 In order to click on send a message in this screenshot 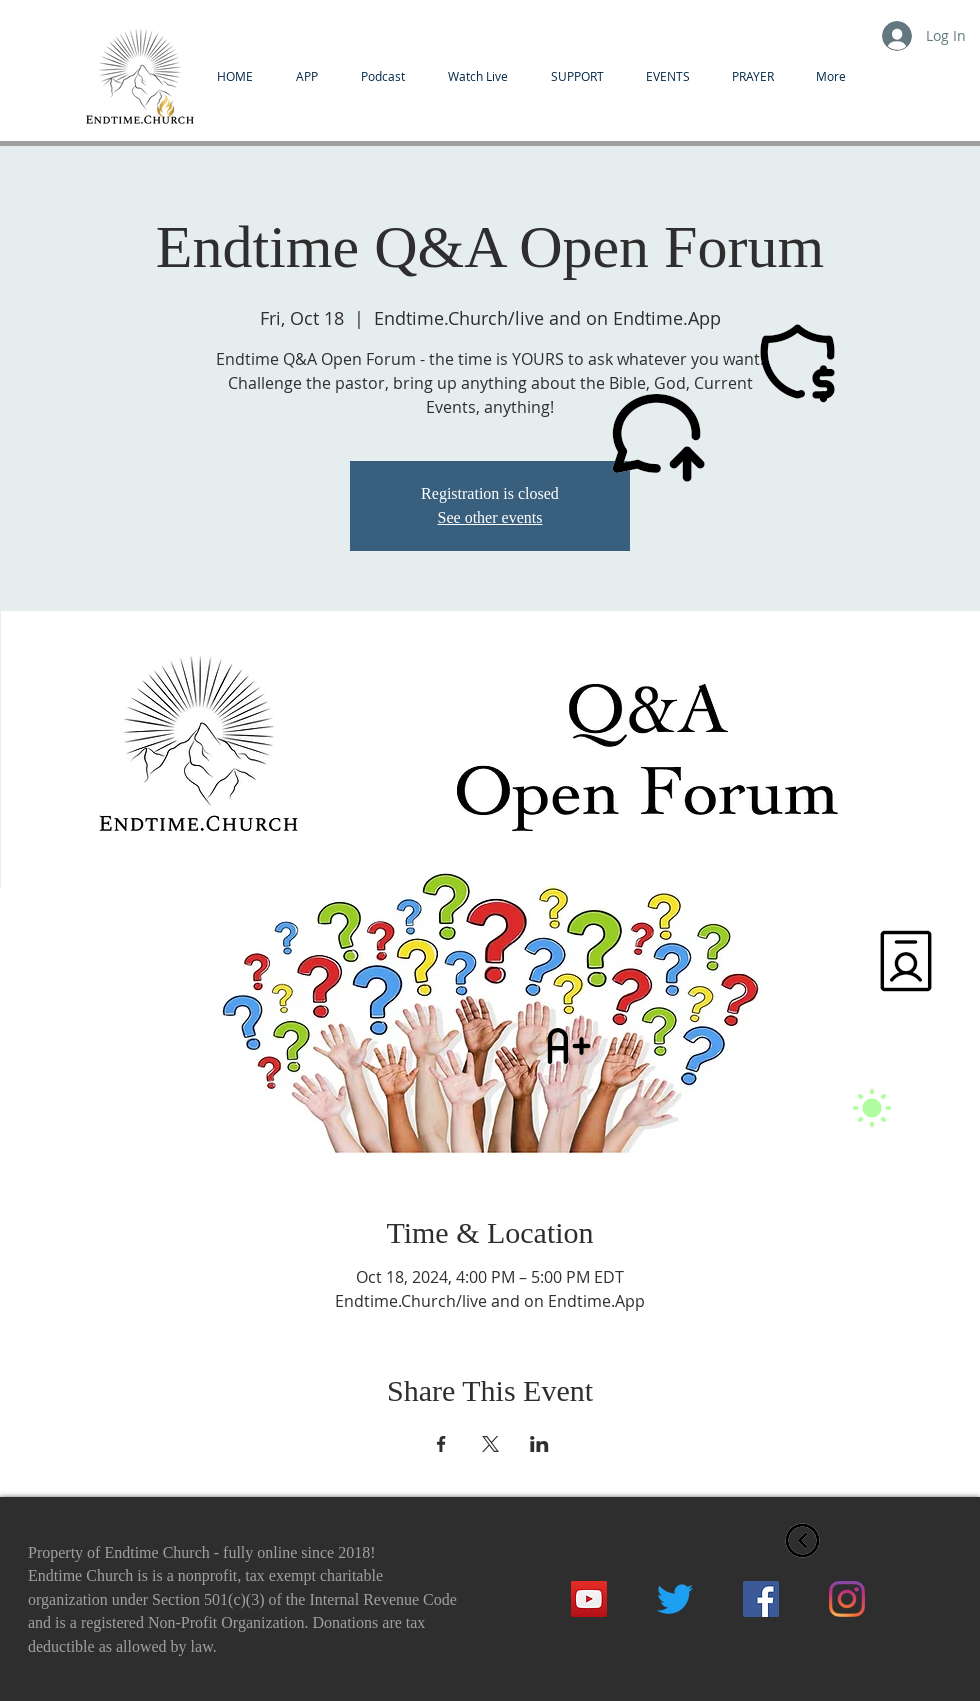, I will do `click(656, 433)`.